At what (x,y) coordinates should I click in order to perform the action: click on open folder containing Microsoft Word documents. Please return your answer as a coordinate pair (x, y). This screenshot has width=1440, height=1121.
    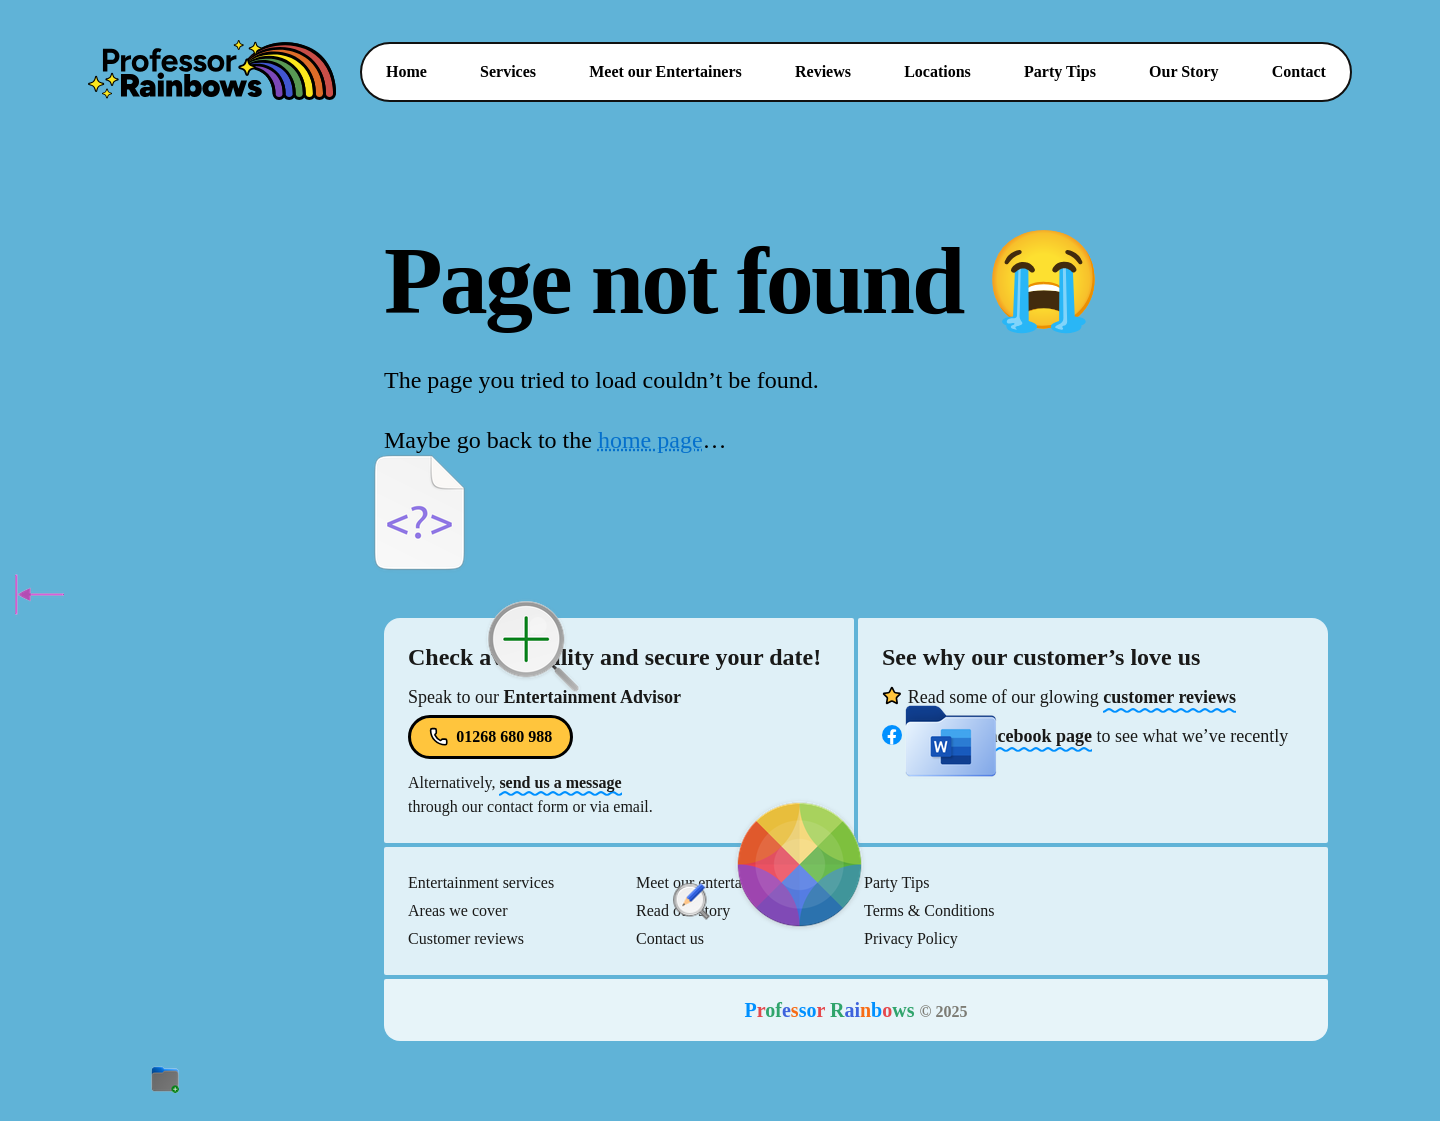
    Looking at the image, I should click on (950, 743).